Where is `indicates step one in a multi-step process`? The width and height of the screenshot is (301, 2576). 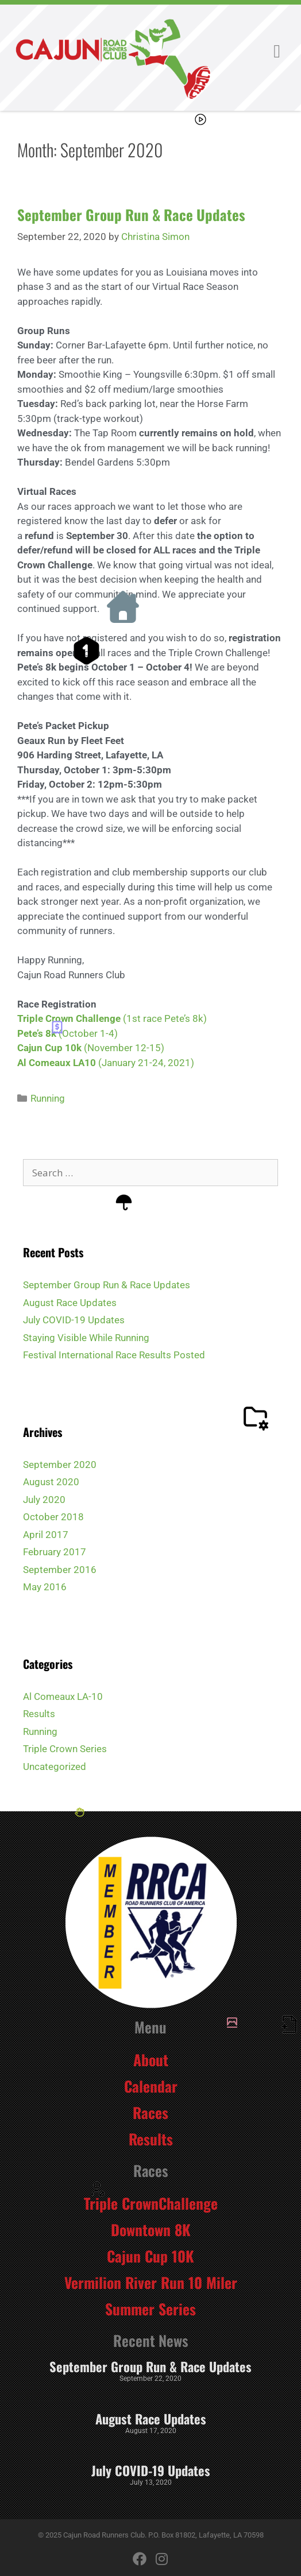
indicates step one in a multi-step process is located at coordinates (86, 650).